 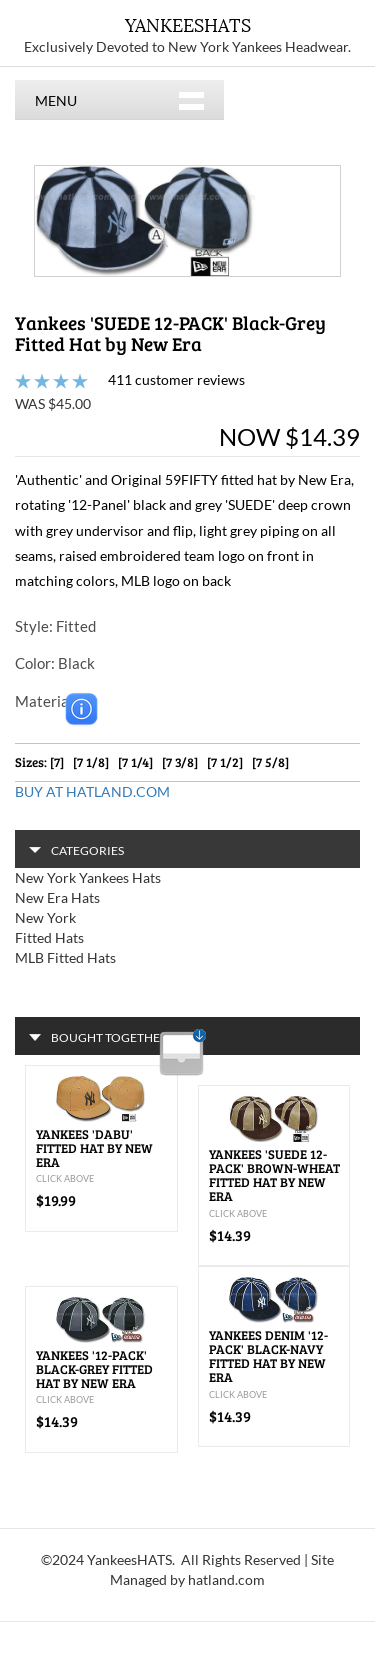 What do you see at coordinates (181, 1053) in the screenshot?
I see `access your email inbox` at bounding box center [181, 1053].